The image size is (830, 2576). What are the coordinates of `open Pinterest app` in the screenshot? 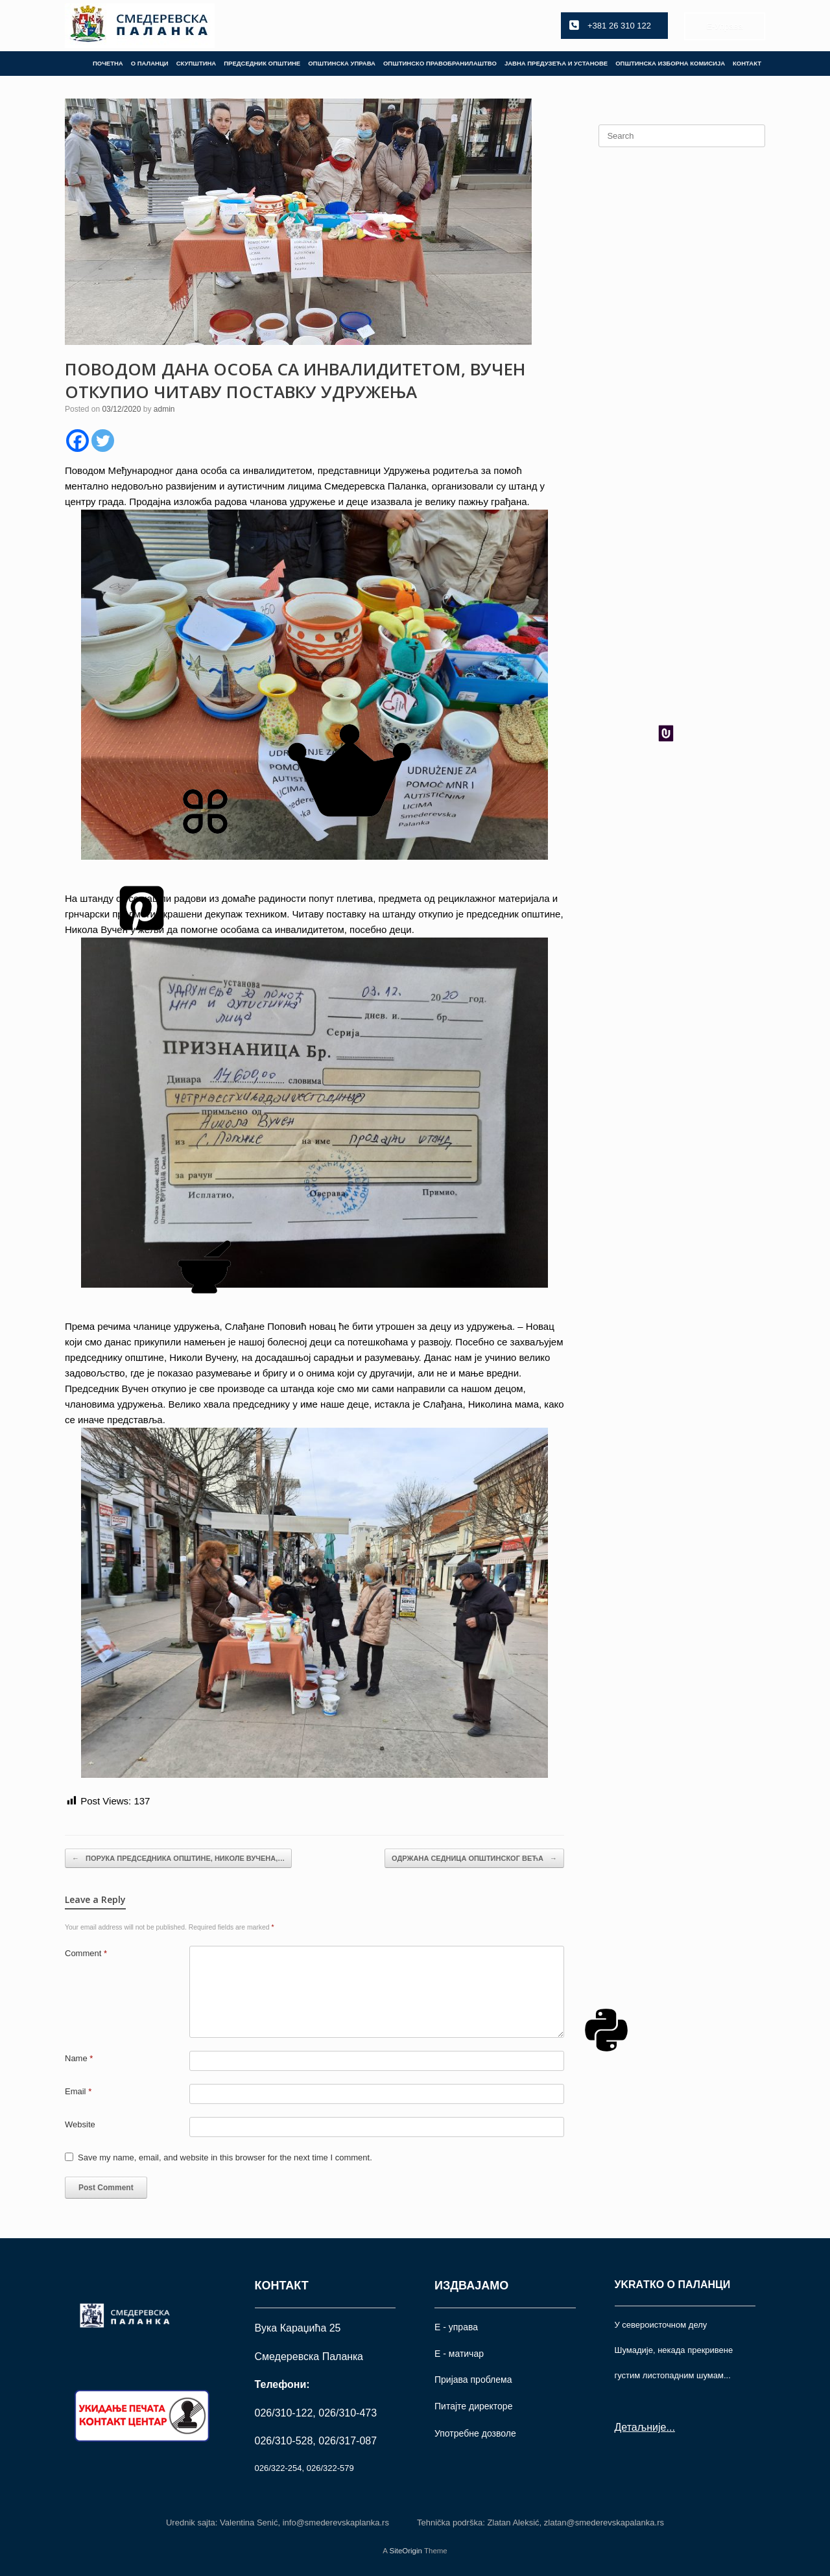 It's located at (141, 908).